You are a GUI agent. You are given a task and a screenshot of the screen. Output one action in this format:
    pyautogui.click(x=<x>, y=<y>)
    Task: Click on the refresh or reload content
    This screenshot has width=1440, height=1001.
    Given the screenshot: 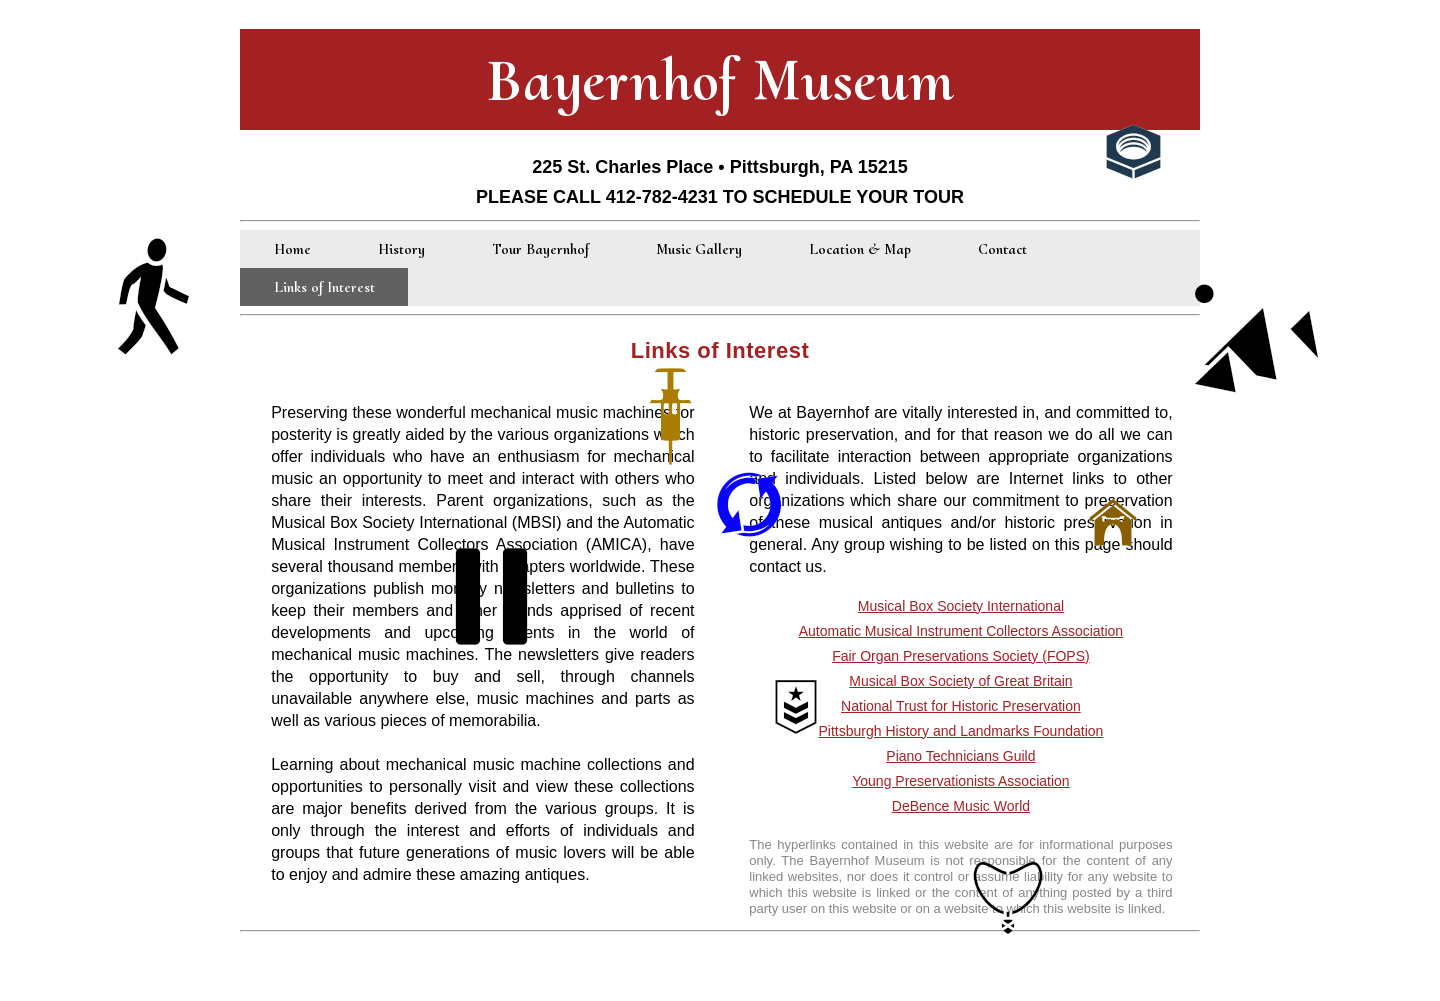 What is the action you would take?
    pyautogui.click(x=749, y=504)
    